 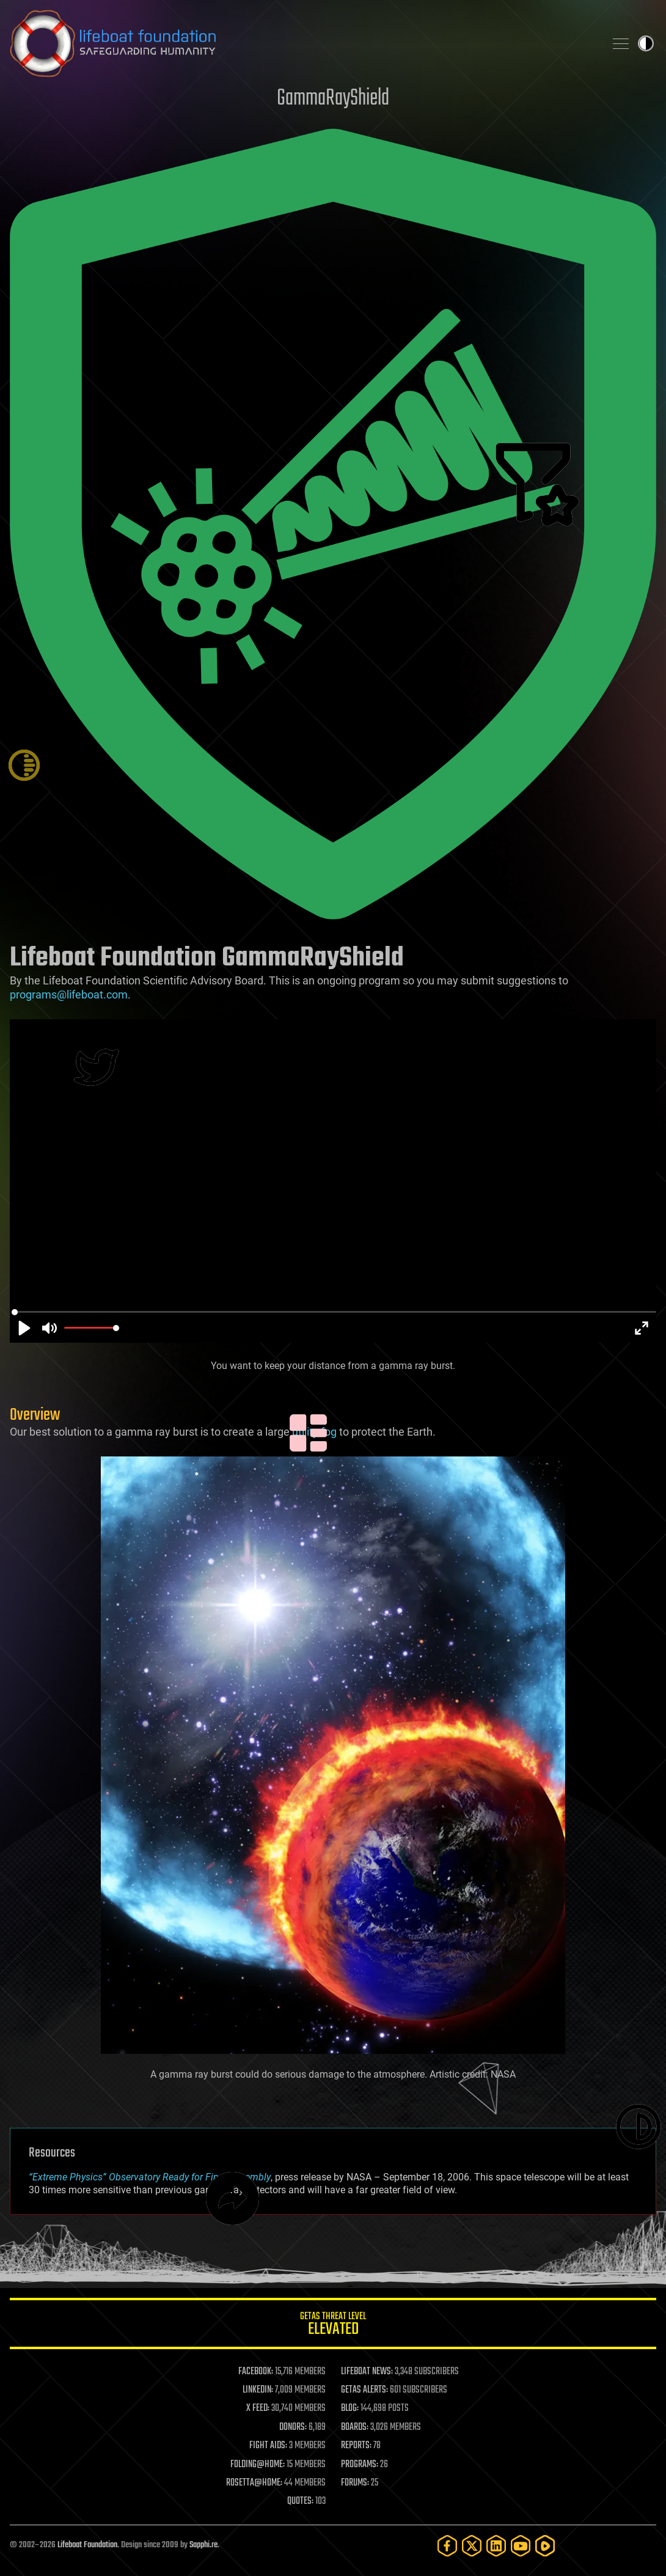 What do you see at coordinates (232, 2198) in the screenshot?
I see `share or forward content` at bounding box center [232, 2198].